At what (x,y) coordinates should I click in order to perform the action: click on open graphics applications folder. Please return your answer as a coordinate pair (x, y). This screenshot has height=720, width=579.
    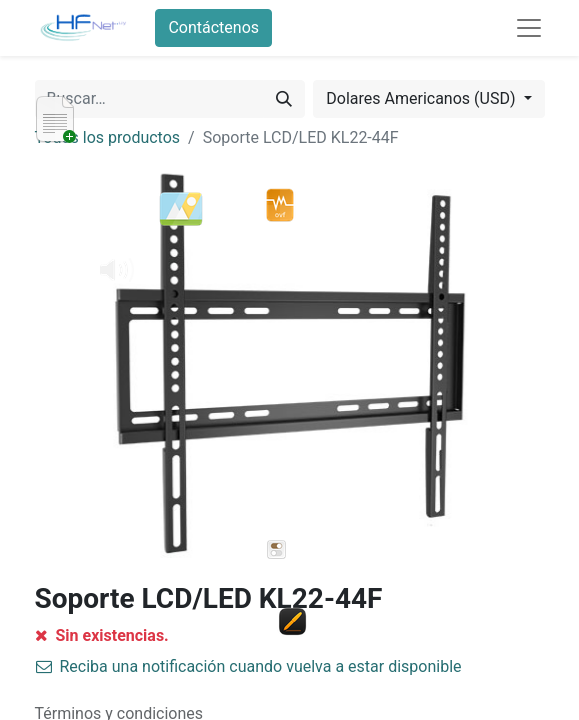
    Looking at the image, I should click on (181, 209).